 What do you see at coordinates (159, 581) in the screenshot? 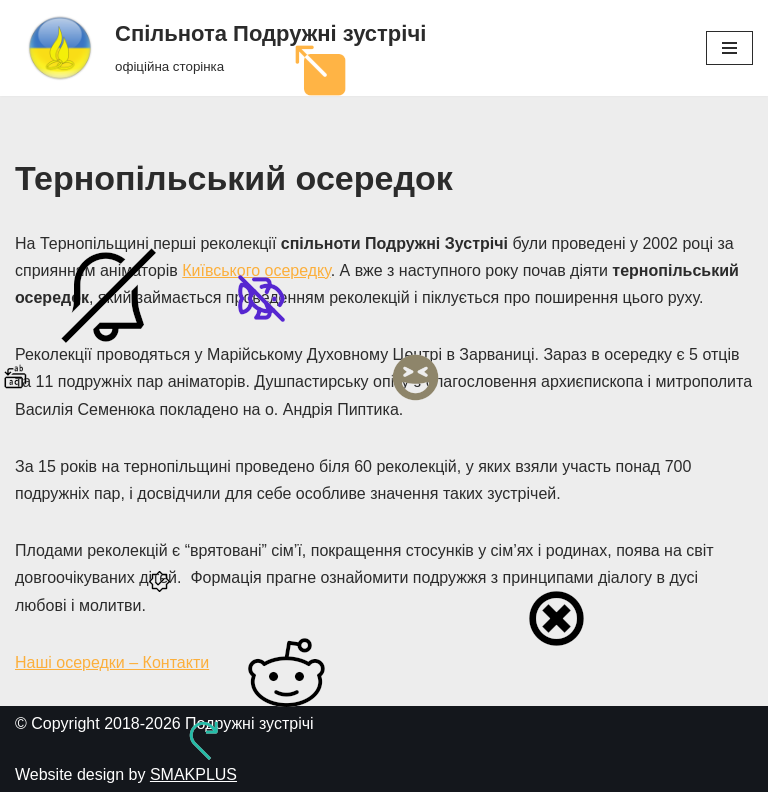
I see `indicates a verified or authenticated account` at bounding box center [159, 581].